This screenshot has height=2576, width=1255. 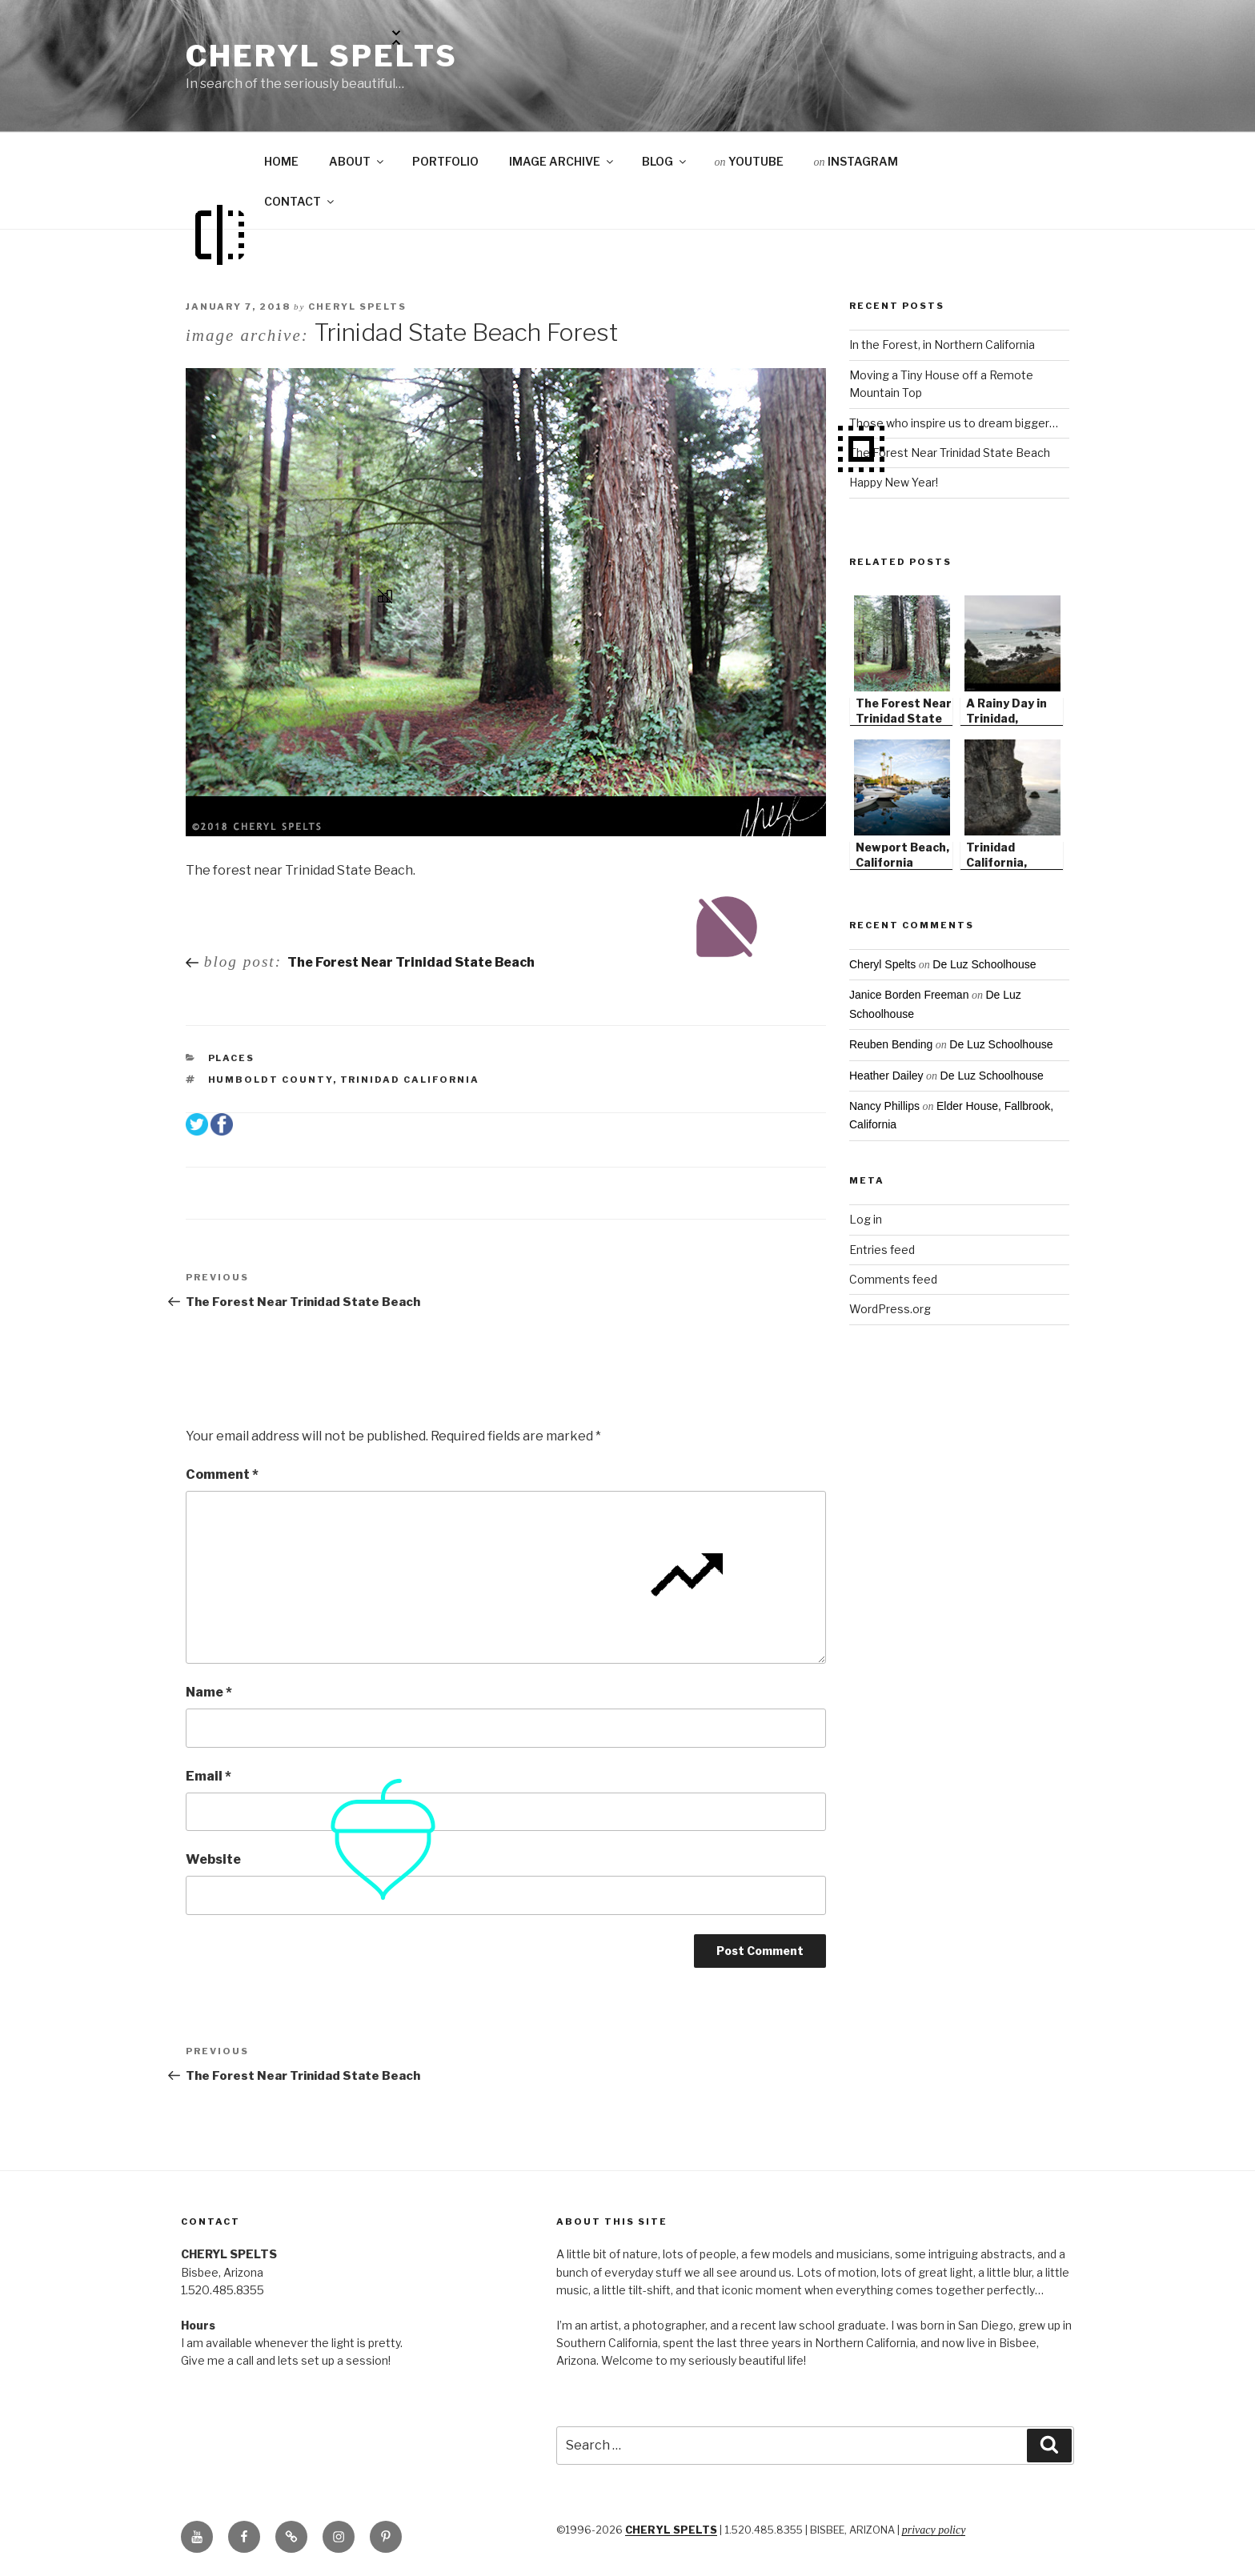 What do you see at coordinates (385, 596) in the screenshot?
I see `disable chart or analytics view` at bounding box center [385, 596].